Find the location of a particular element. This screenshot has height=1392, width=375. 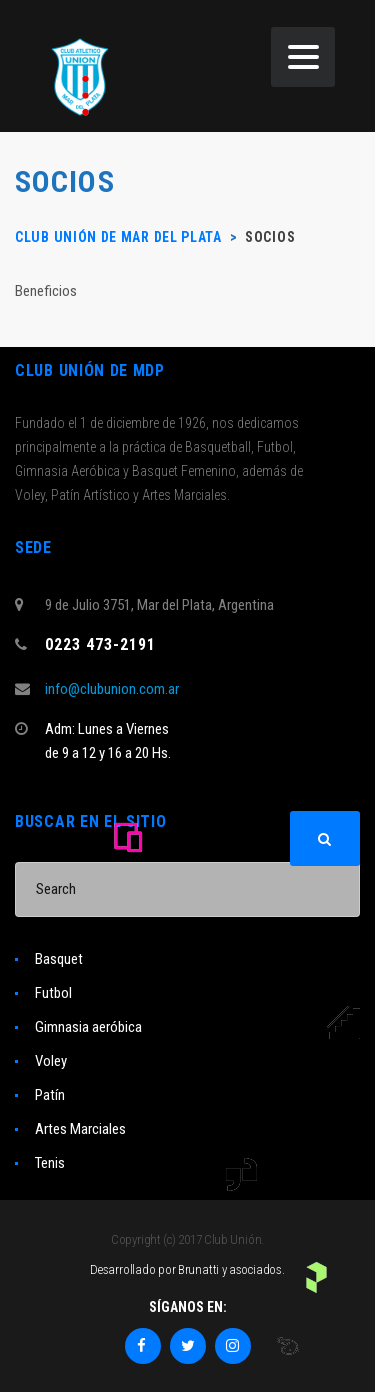

visit glassdoor website is located at coordinates (241, 1174).